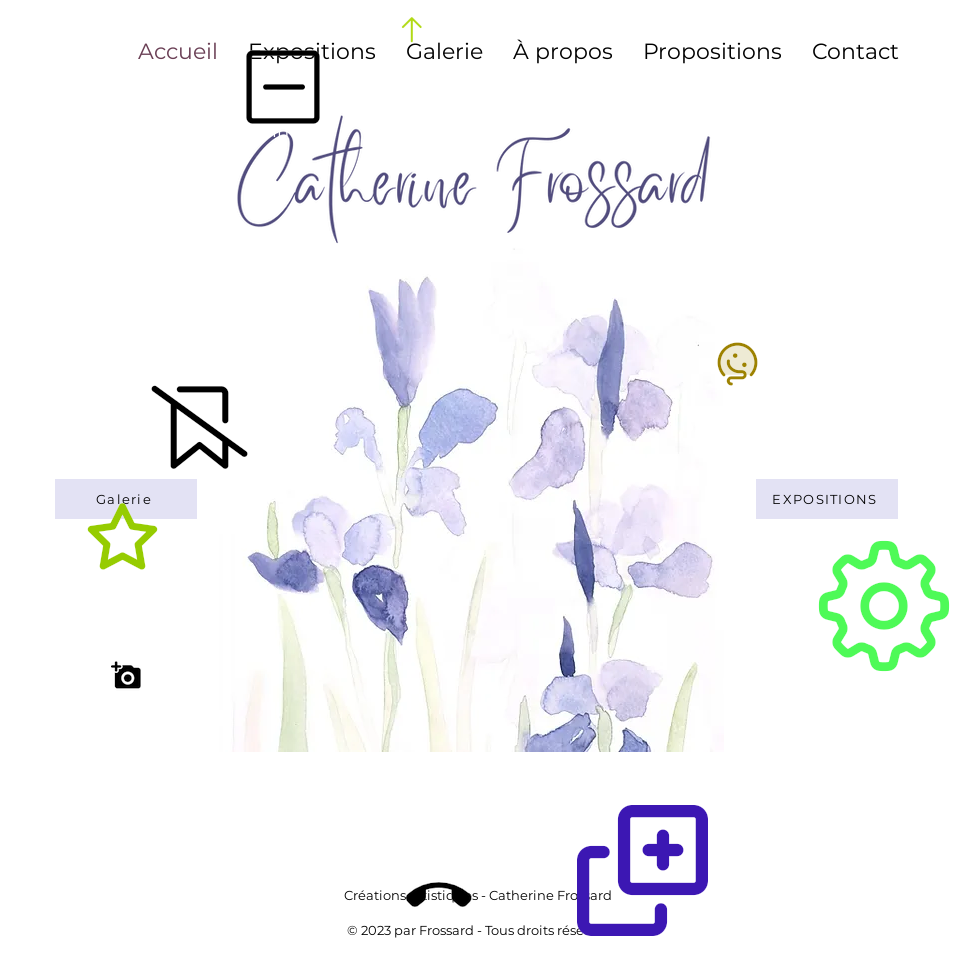 Image resolution: width=980 pixels, height=977 pixels. What do you see at coordinates (126, 675) in the screenshot?
I see `add a new photo` at bounding box center [126, 675].